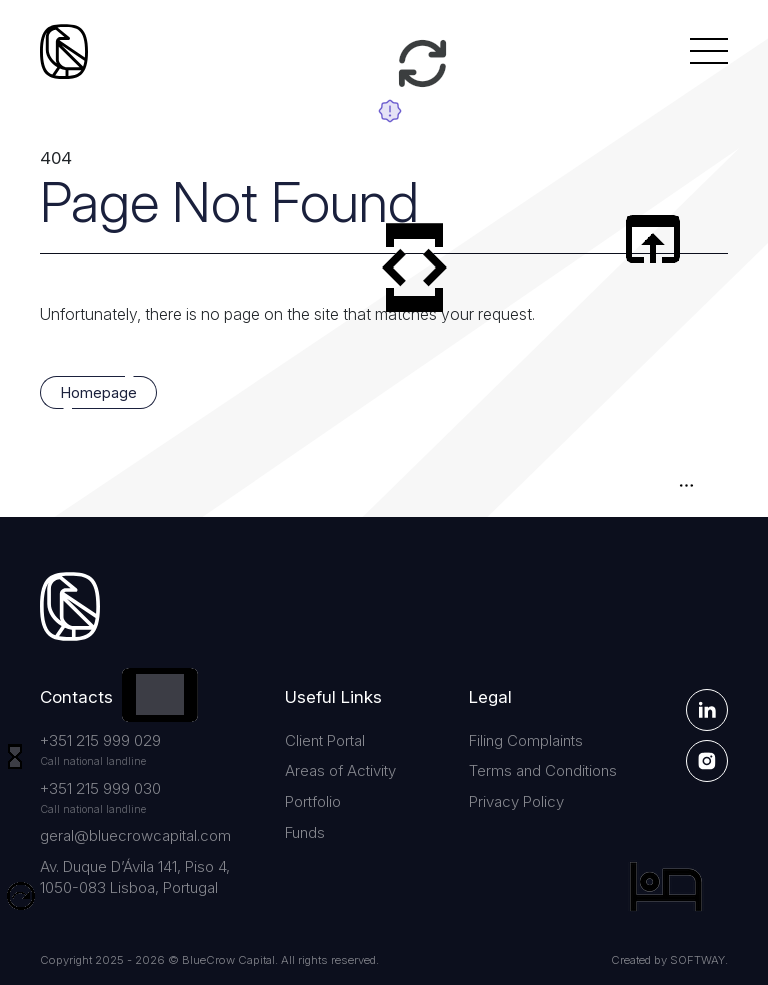 The image size is (768, 985). I want to click on view more options, so click(686, 485).